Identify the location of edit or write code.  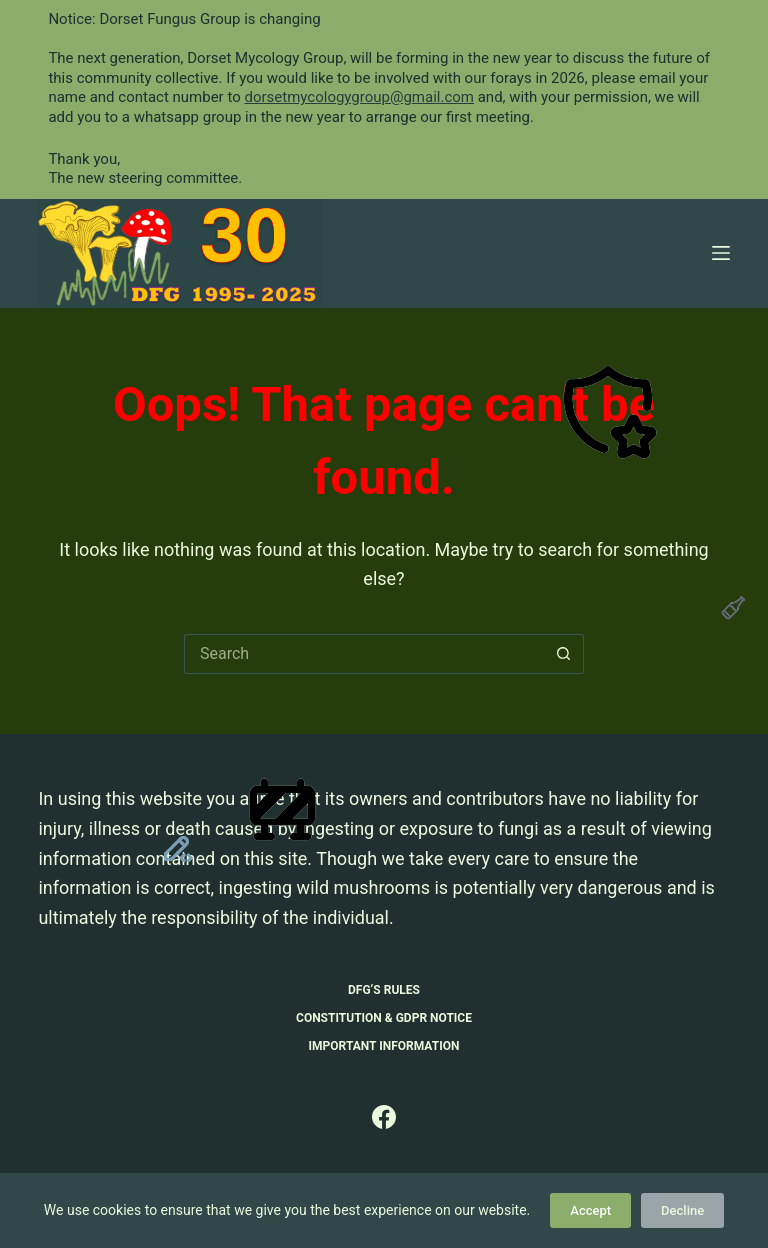
(177, 848).